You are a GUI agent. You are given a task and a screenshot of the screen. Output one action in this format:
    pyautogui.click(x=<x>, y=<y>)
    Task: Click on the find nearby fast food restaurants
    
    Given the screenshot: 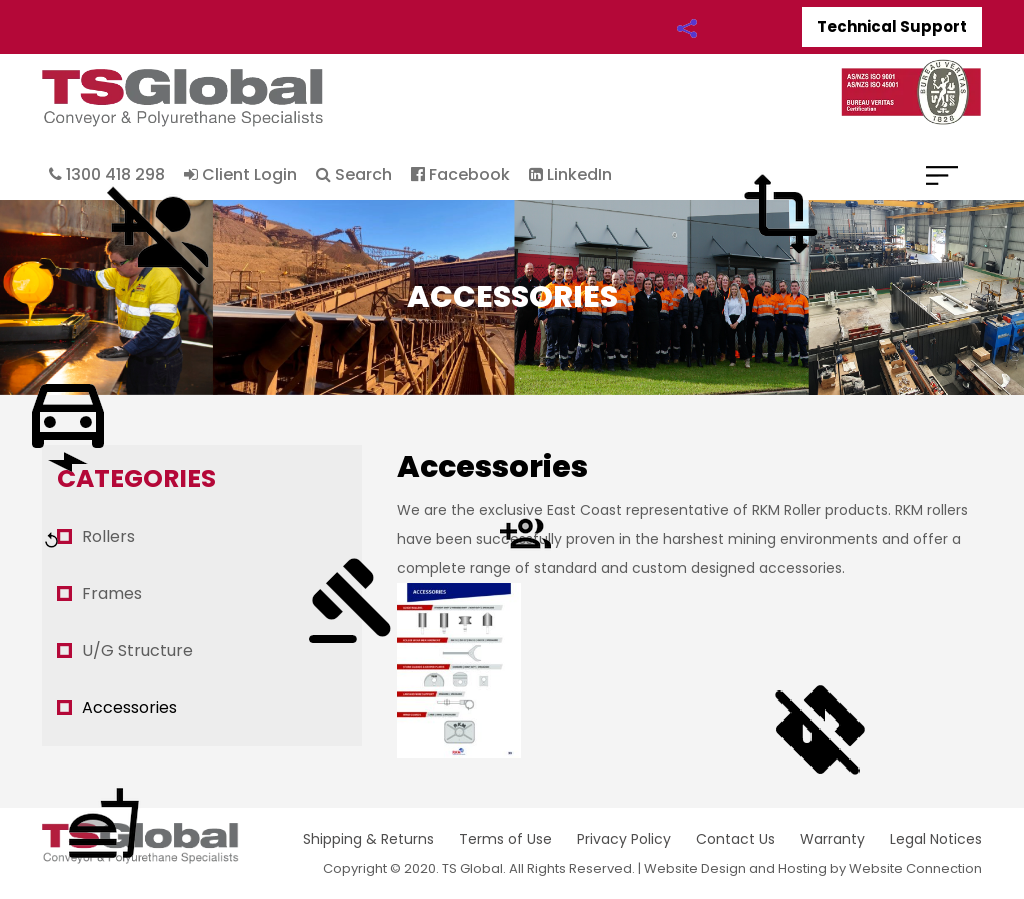 What is the action you would take?
    pyautogui.click(x=104, y=823)
    